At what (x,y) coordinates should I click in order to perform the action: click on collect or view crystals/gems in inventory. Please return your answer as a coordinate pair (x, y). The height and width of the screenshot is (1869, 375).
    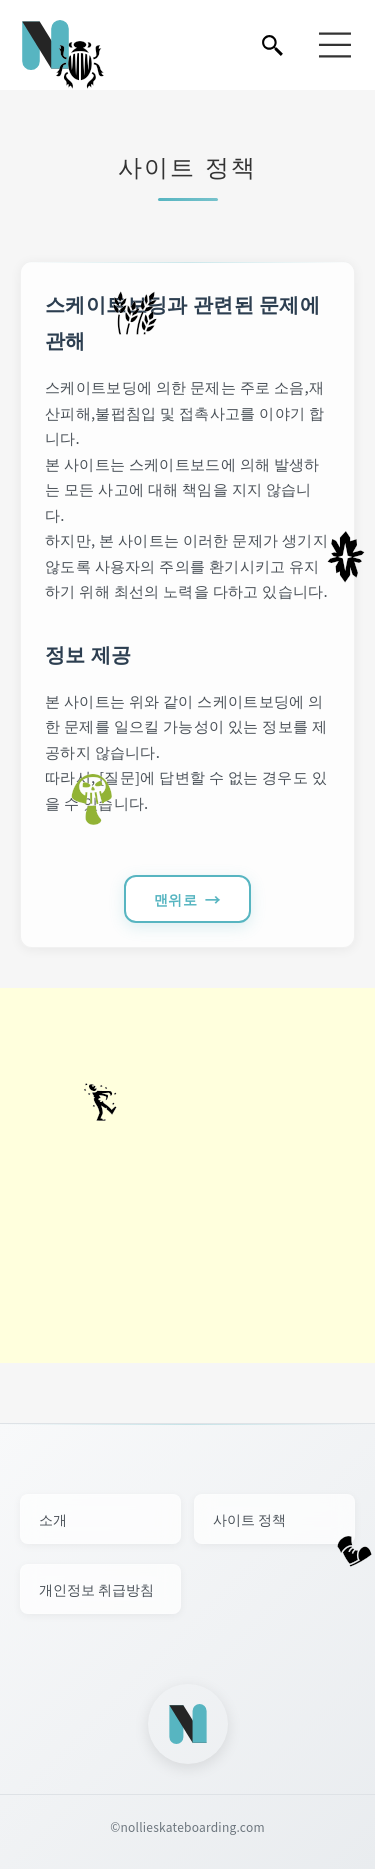
    Looking at the image, I should click on (345, 557).